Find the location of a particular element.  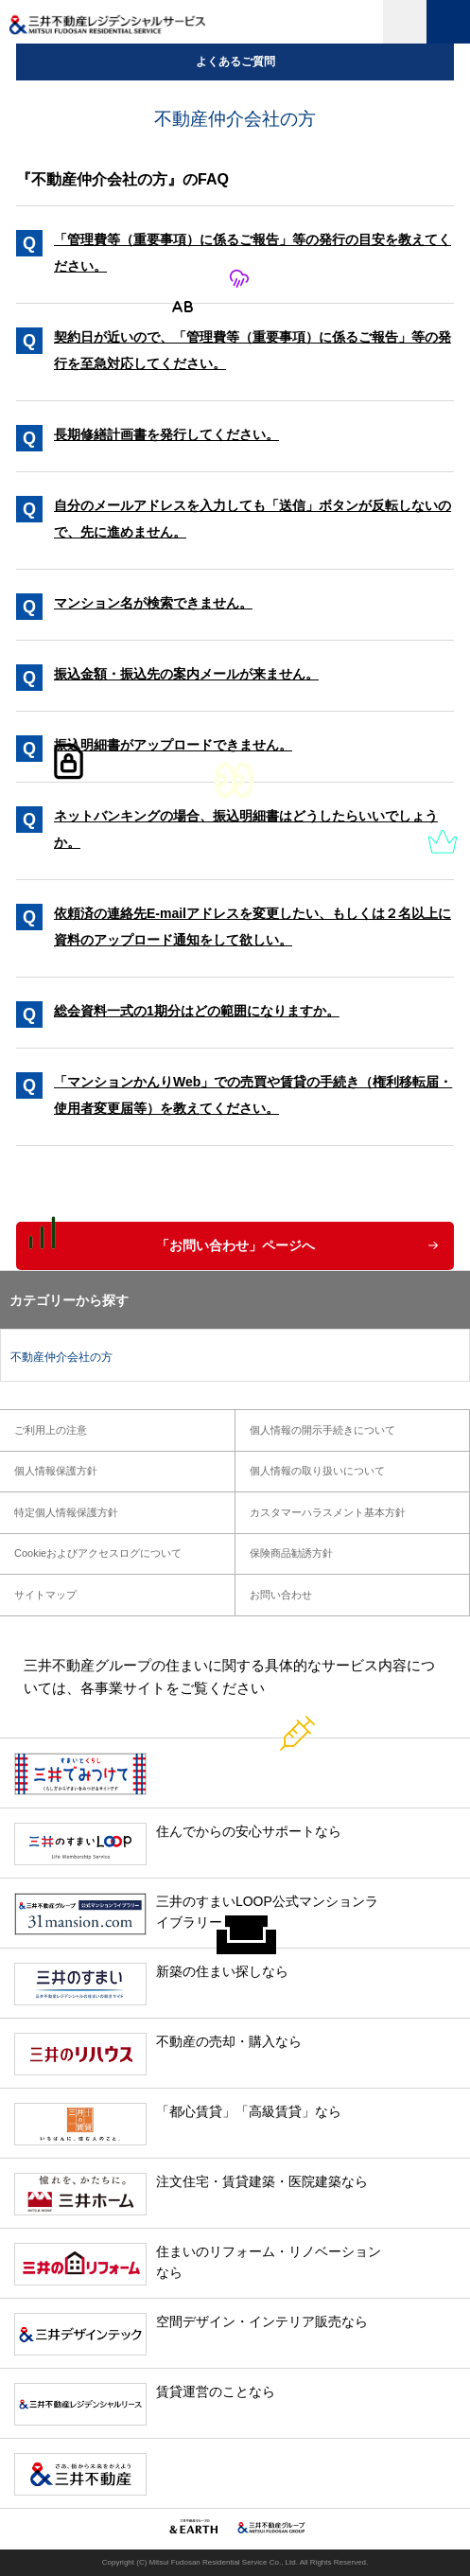

indicates rainy and windy weather conditions is located at coordinates (239, 278).